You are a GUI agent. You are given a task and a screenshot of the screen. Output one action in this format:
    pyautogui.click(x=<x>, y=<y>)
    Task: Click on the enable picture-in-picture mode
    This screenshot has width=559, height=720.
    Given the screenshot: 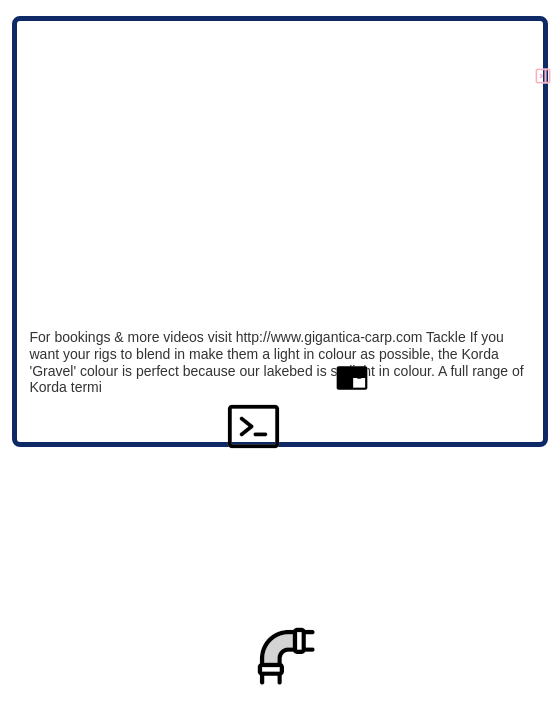 What is the action you would take?
    pyautogui.click(x=352, y=378)
    